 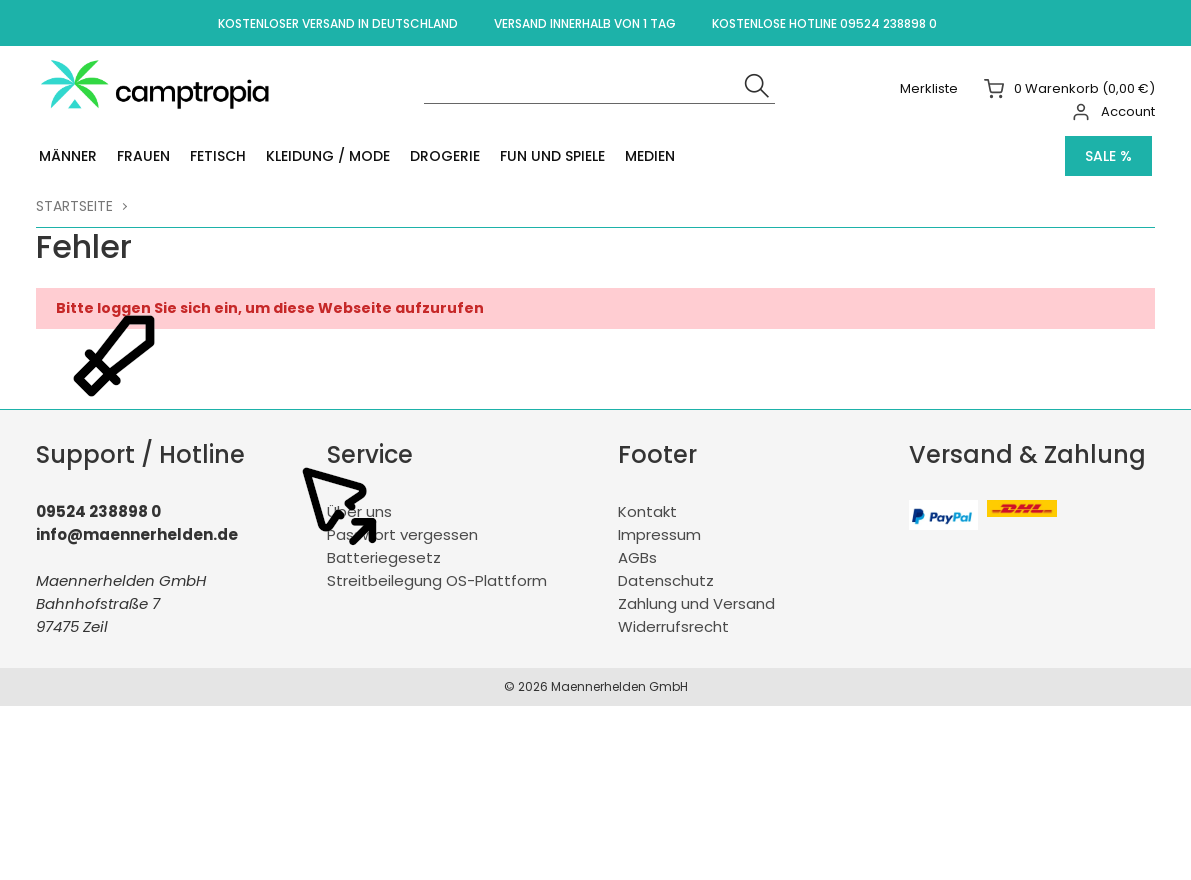 I want to click on share cursor or pointer location, so click(x=337, y=502).